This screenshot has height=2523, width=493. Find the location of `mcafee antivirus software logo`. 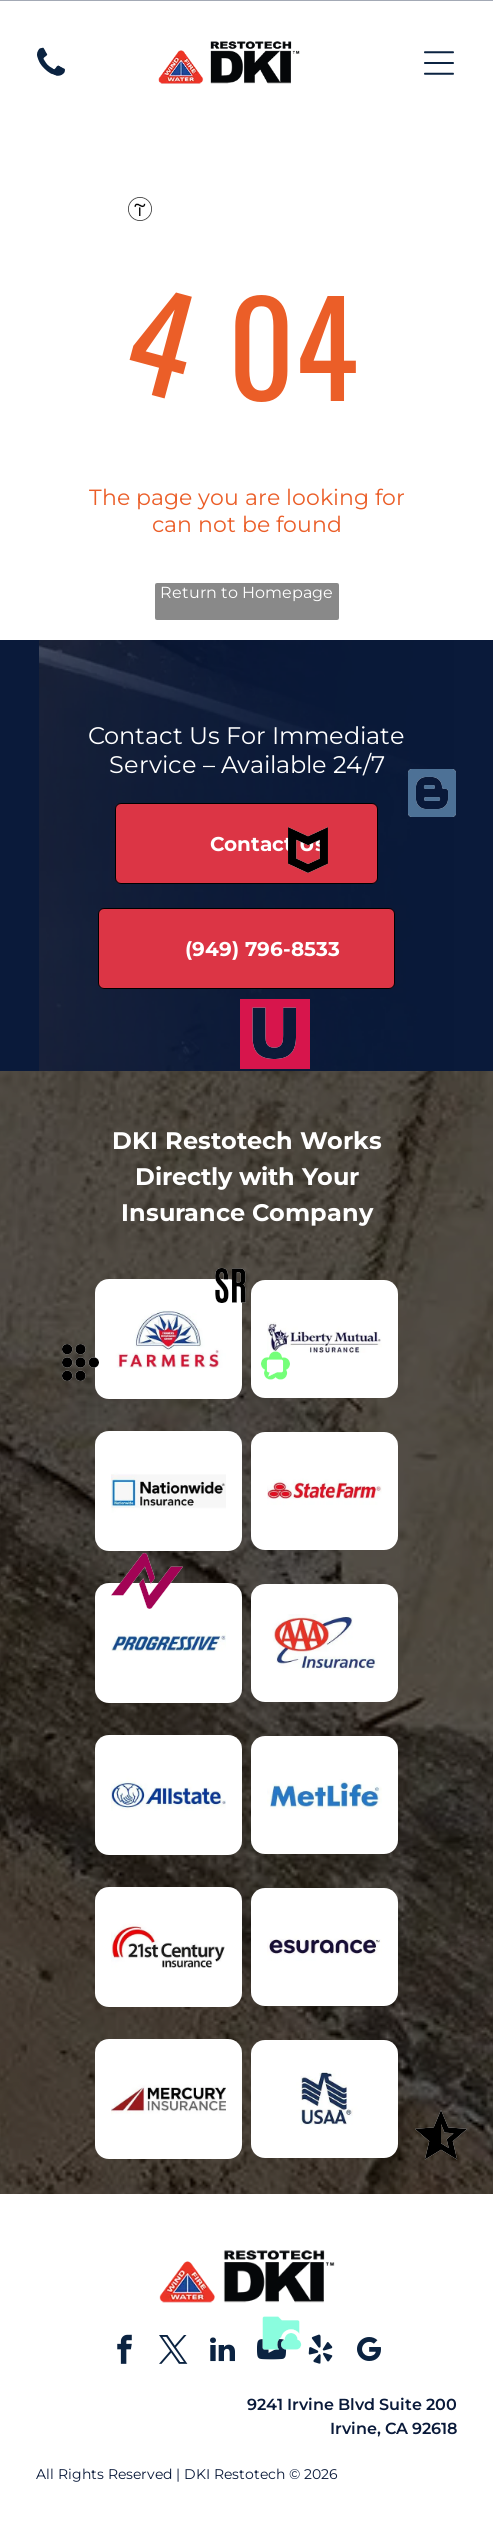

mcafee antivirus software logo is located at coordinates (308, 850).